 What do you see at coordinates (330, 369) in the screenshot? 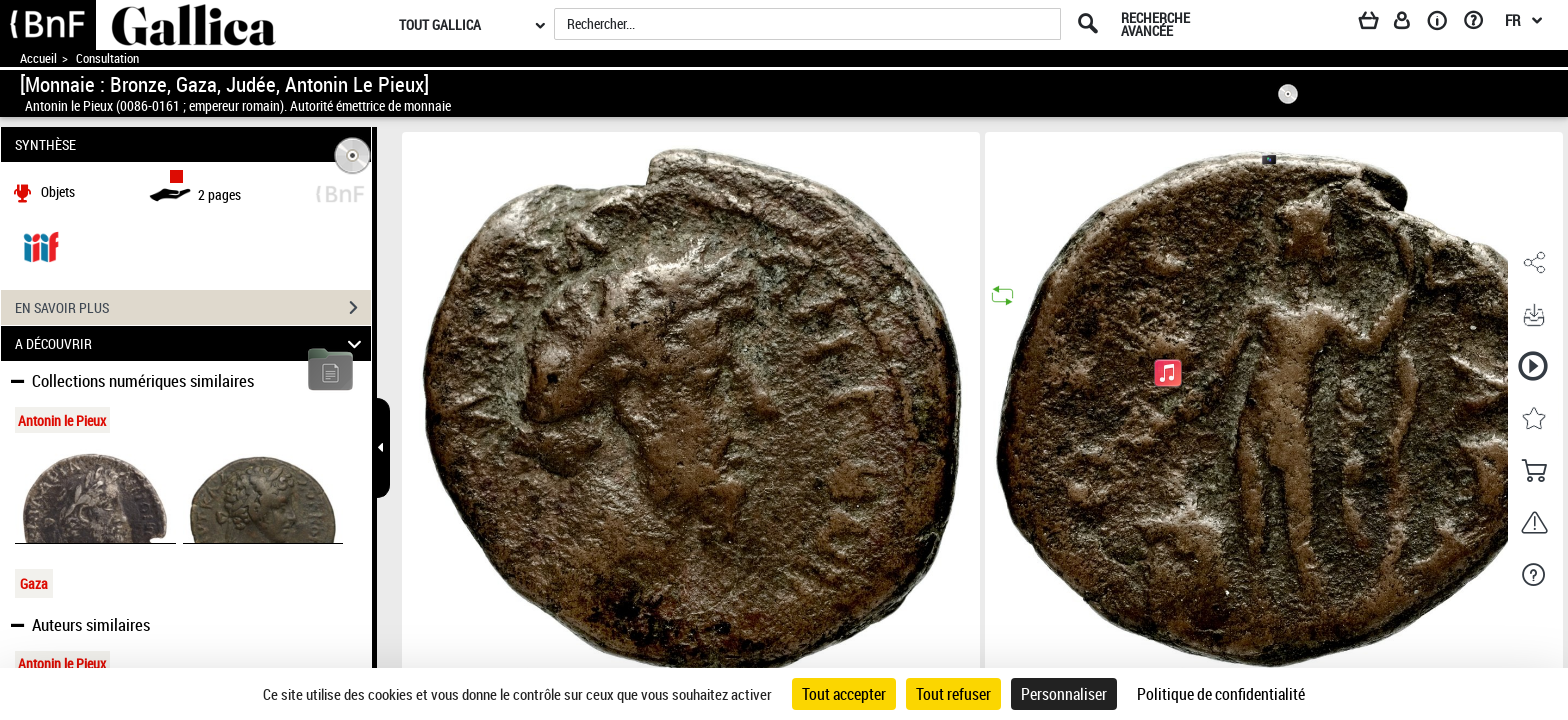
I see `open your documents folder` at bounding box center [330, 369].